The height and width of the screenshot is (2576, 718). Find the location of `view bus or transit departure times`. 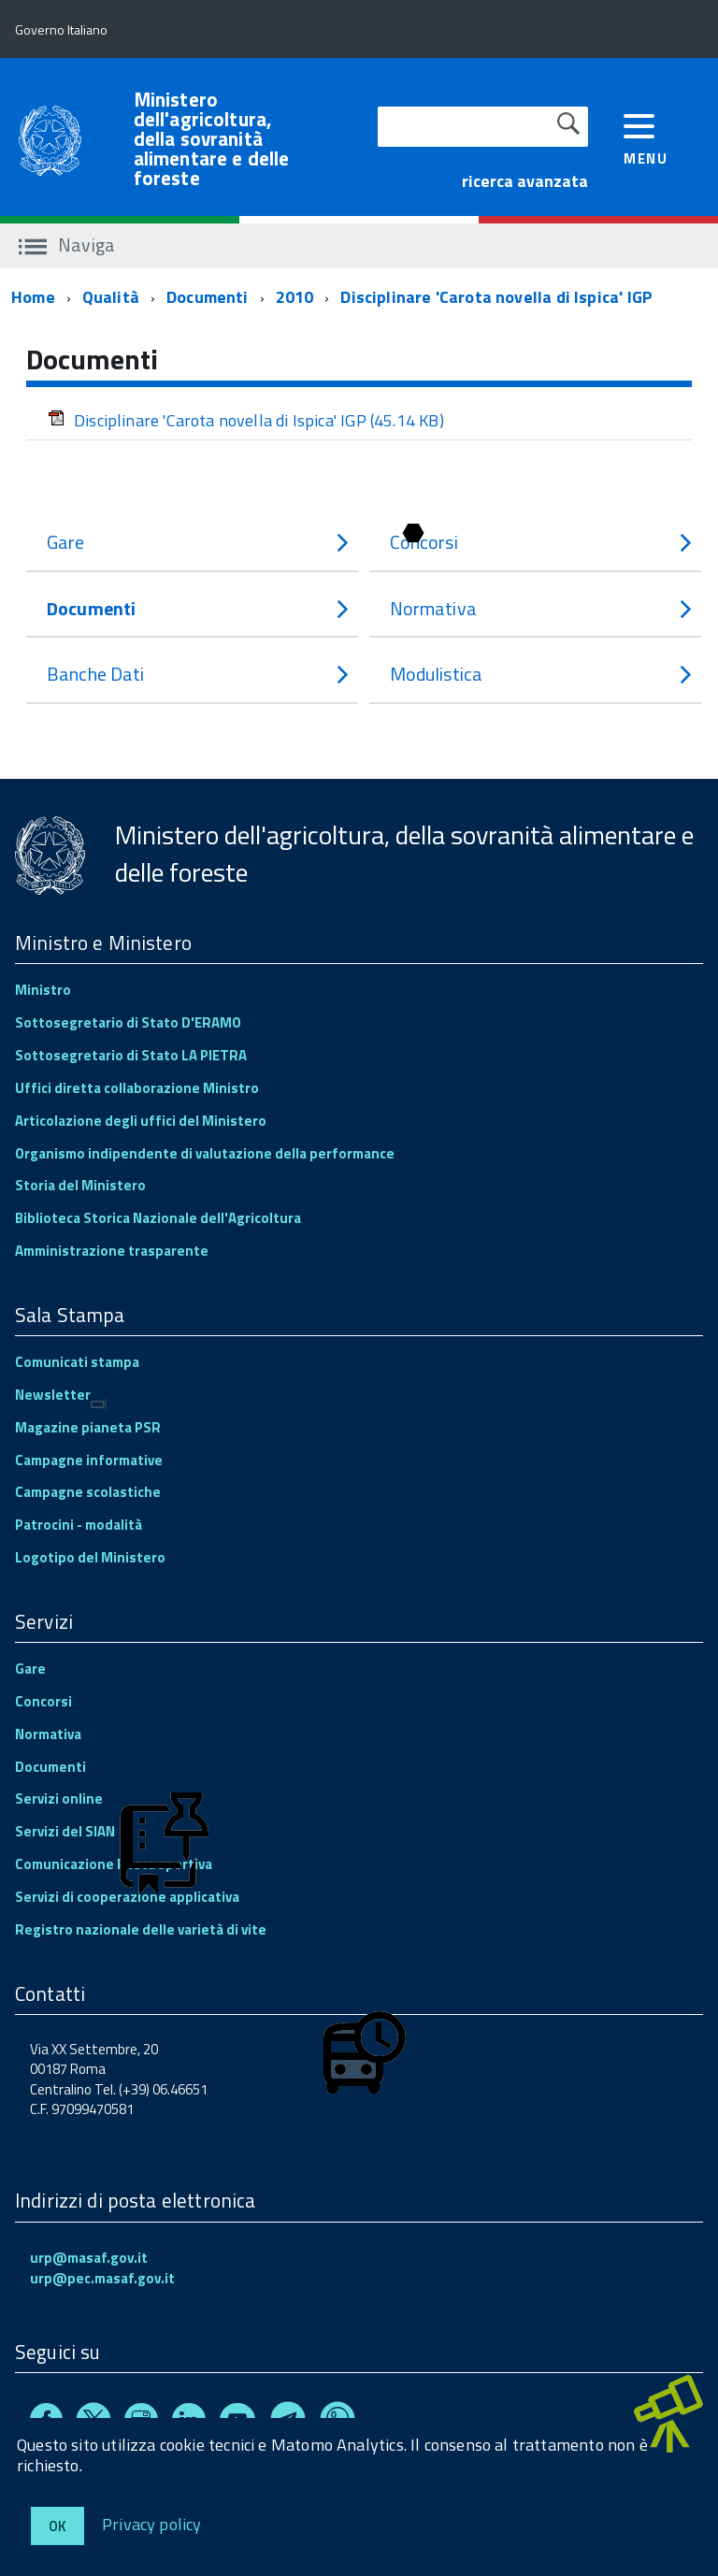

view bus or transit departure times is located at coordinates (365, 2052).